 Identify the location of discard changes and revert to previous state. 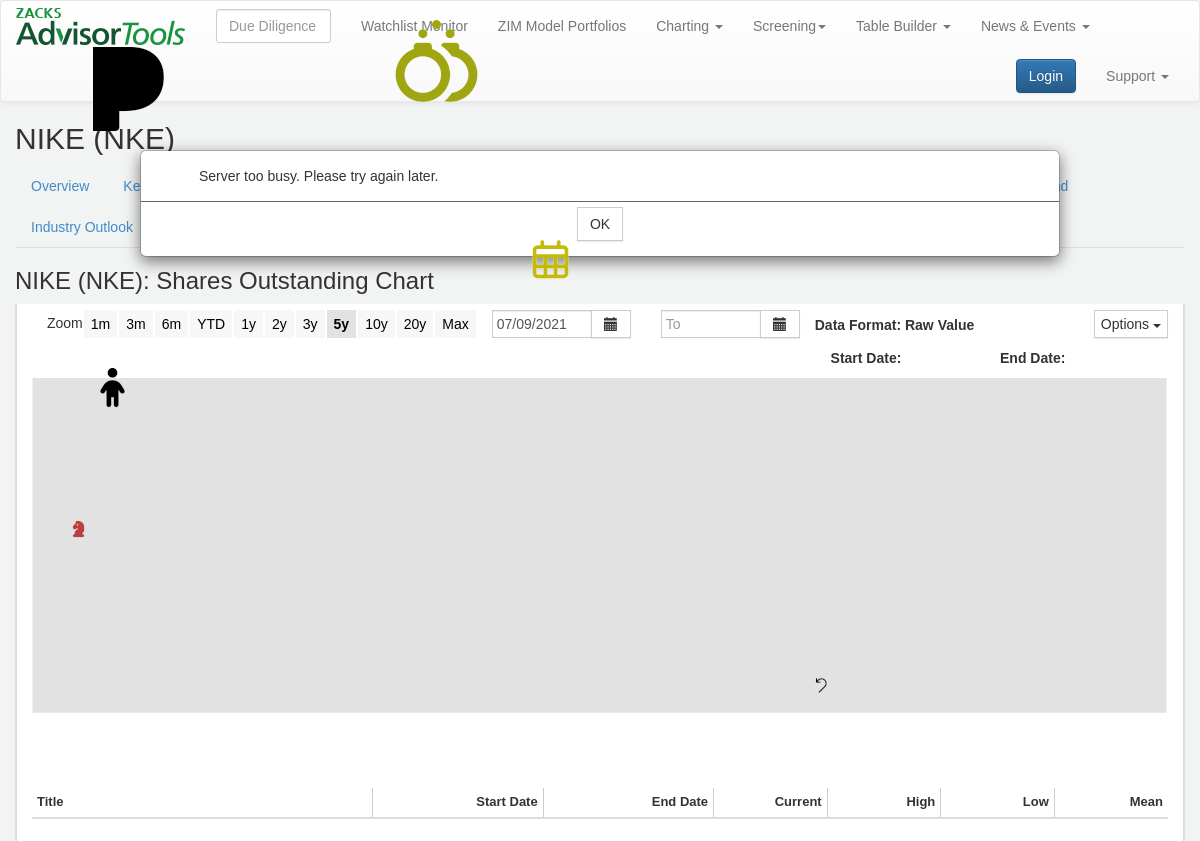
(821, 685).